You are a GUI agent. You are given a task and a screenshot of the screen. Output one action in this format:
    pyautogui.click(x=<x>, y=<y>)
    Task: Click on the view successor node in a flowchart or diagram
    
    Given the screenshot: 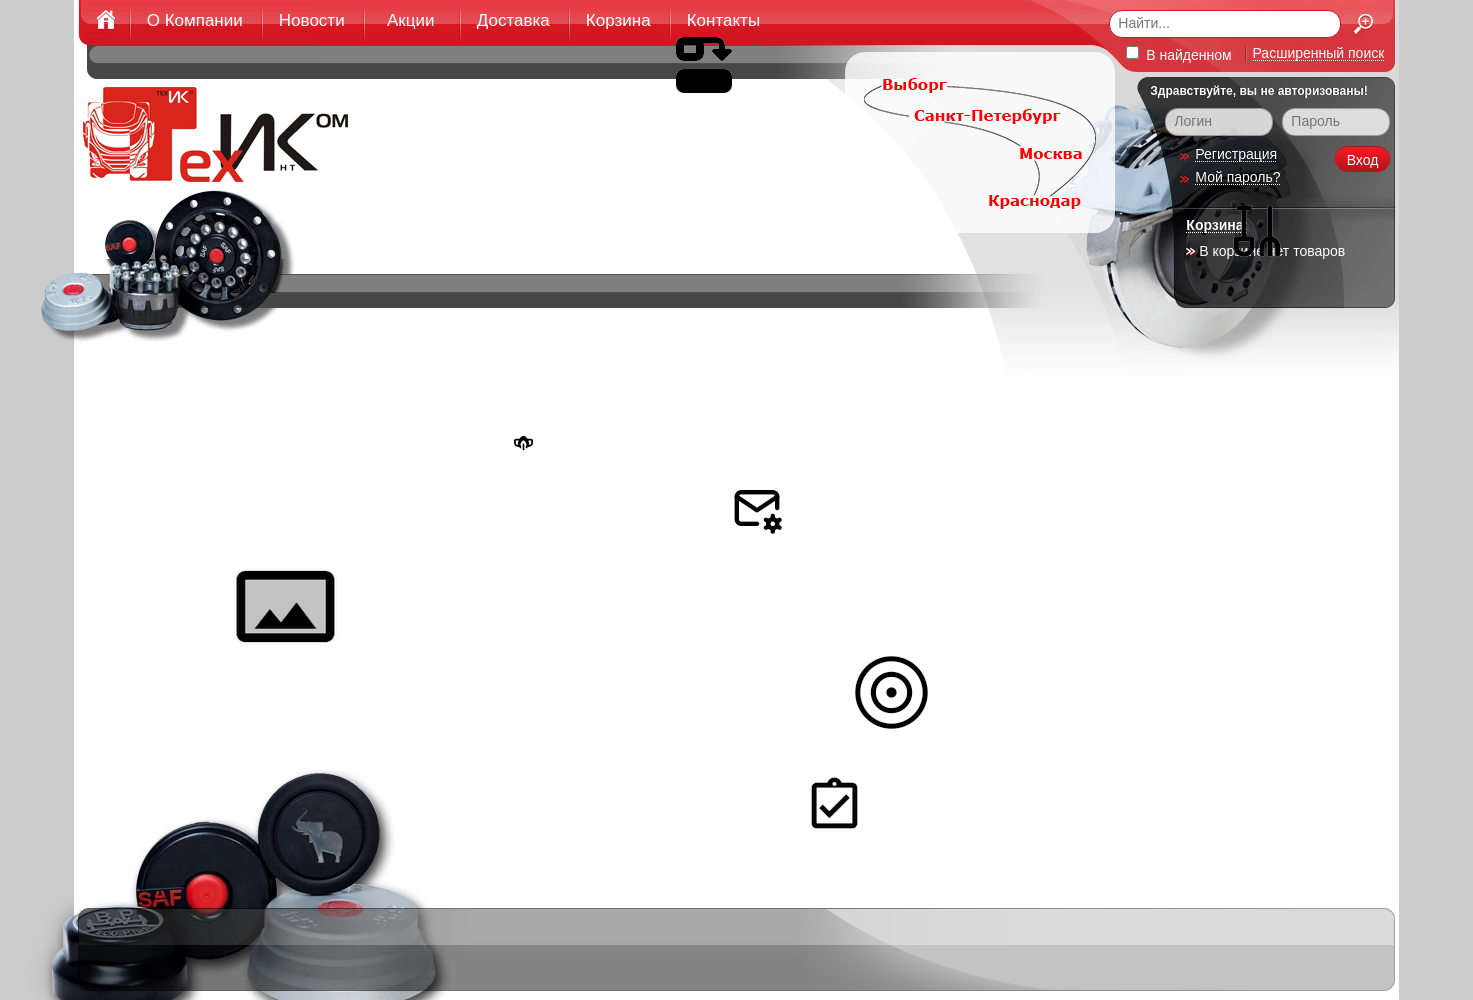 What is the action you would take?
    pyautogui.click(x=704, y=65)
    